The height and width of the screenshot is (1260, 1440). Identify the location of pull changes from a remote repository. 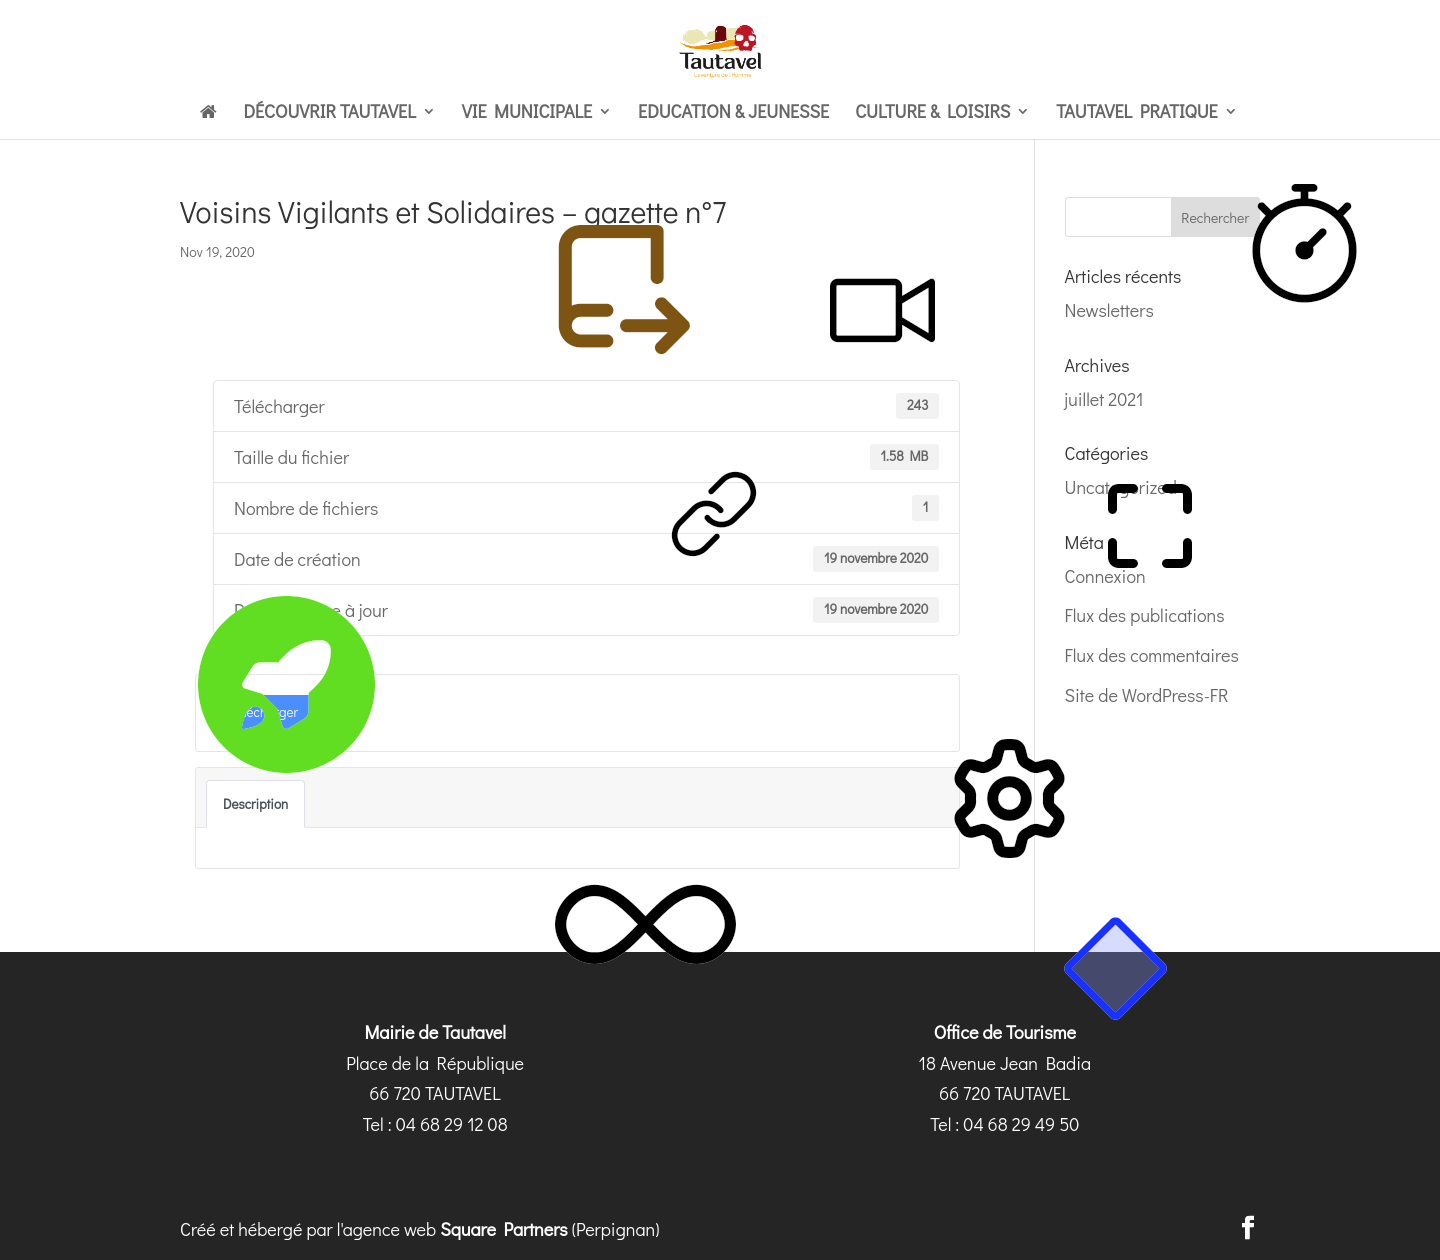
(620, 295).